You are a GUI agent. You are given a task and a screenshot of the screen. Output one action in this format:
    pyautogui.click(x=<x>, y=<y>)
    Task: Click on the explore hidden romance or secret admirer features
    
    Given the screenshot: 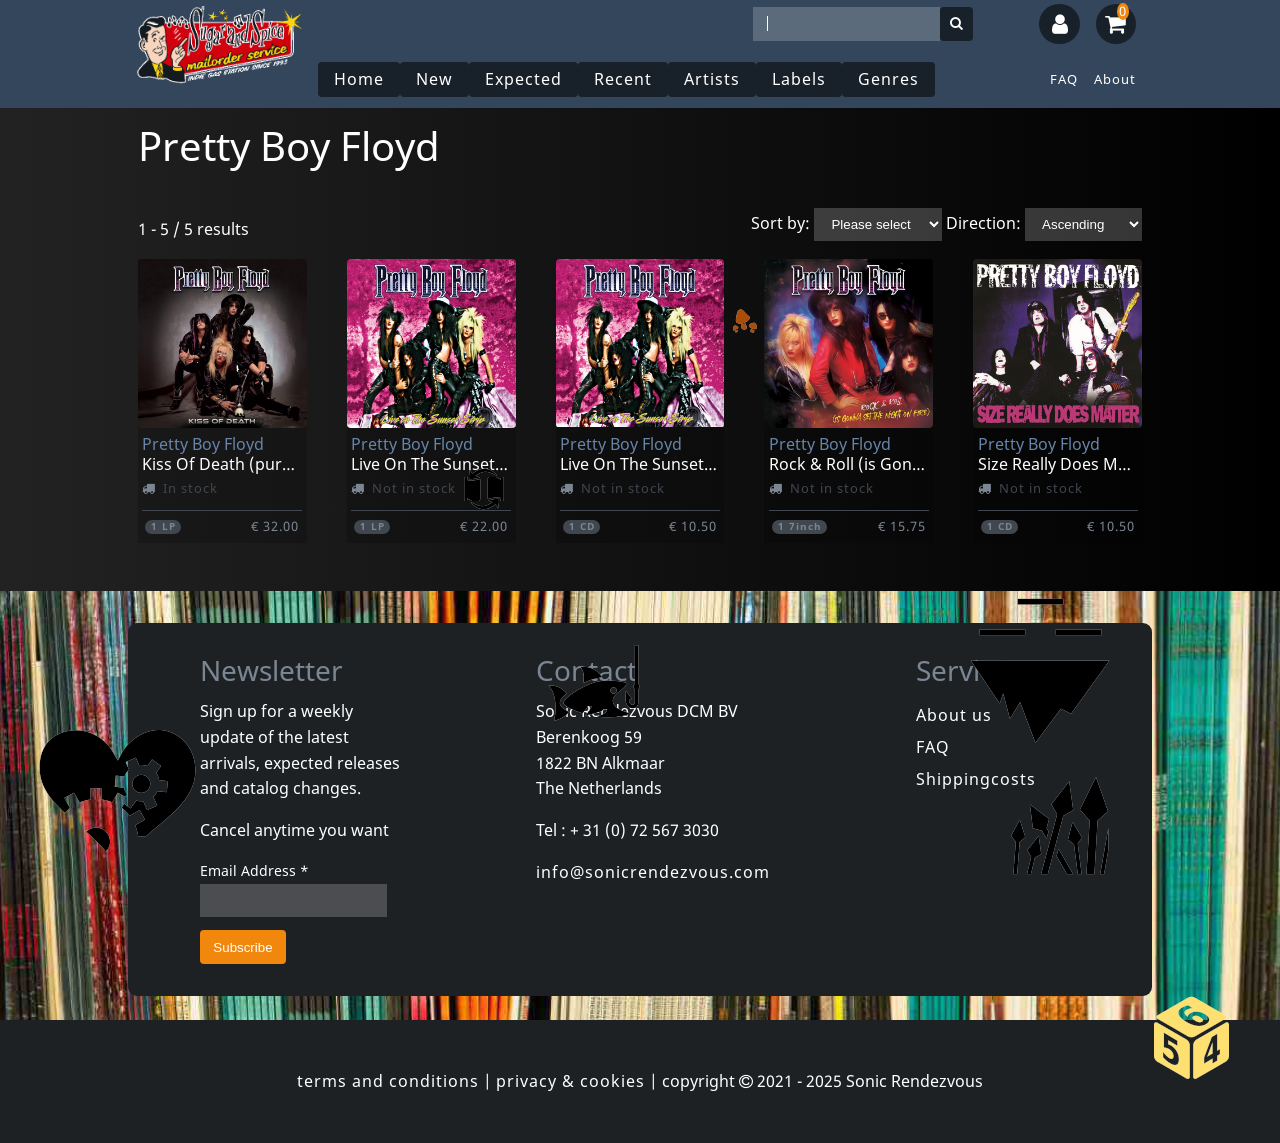 What is the action you would take?
    pyautogui.click(x=117, y=799)
    